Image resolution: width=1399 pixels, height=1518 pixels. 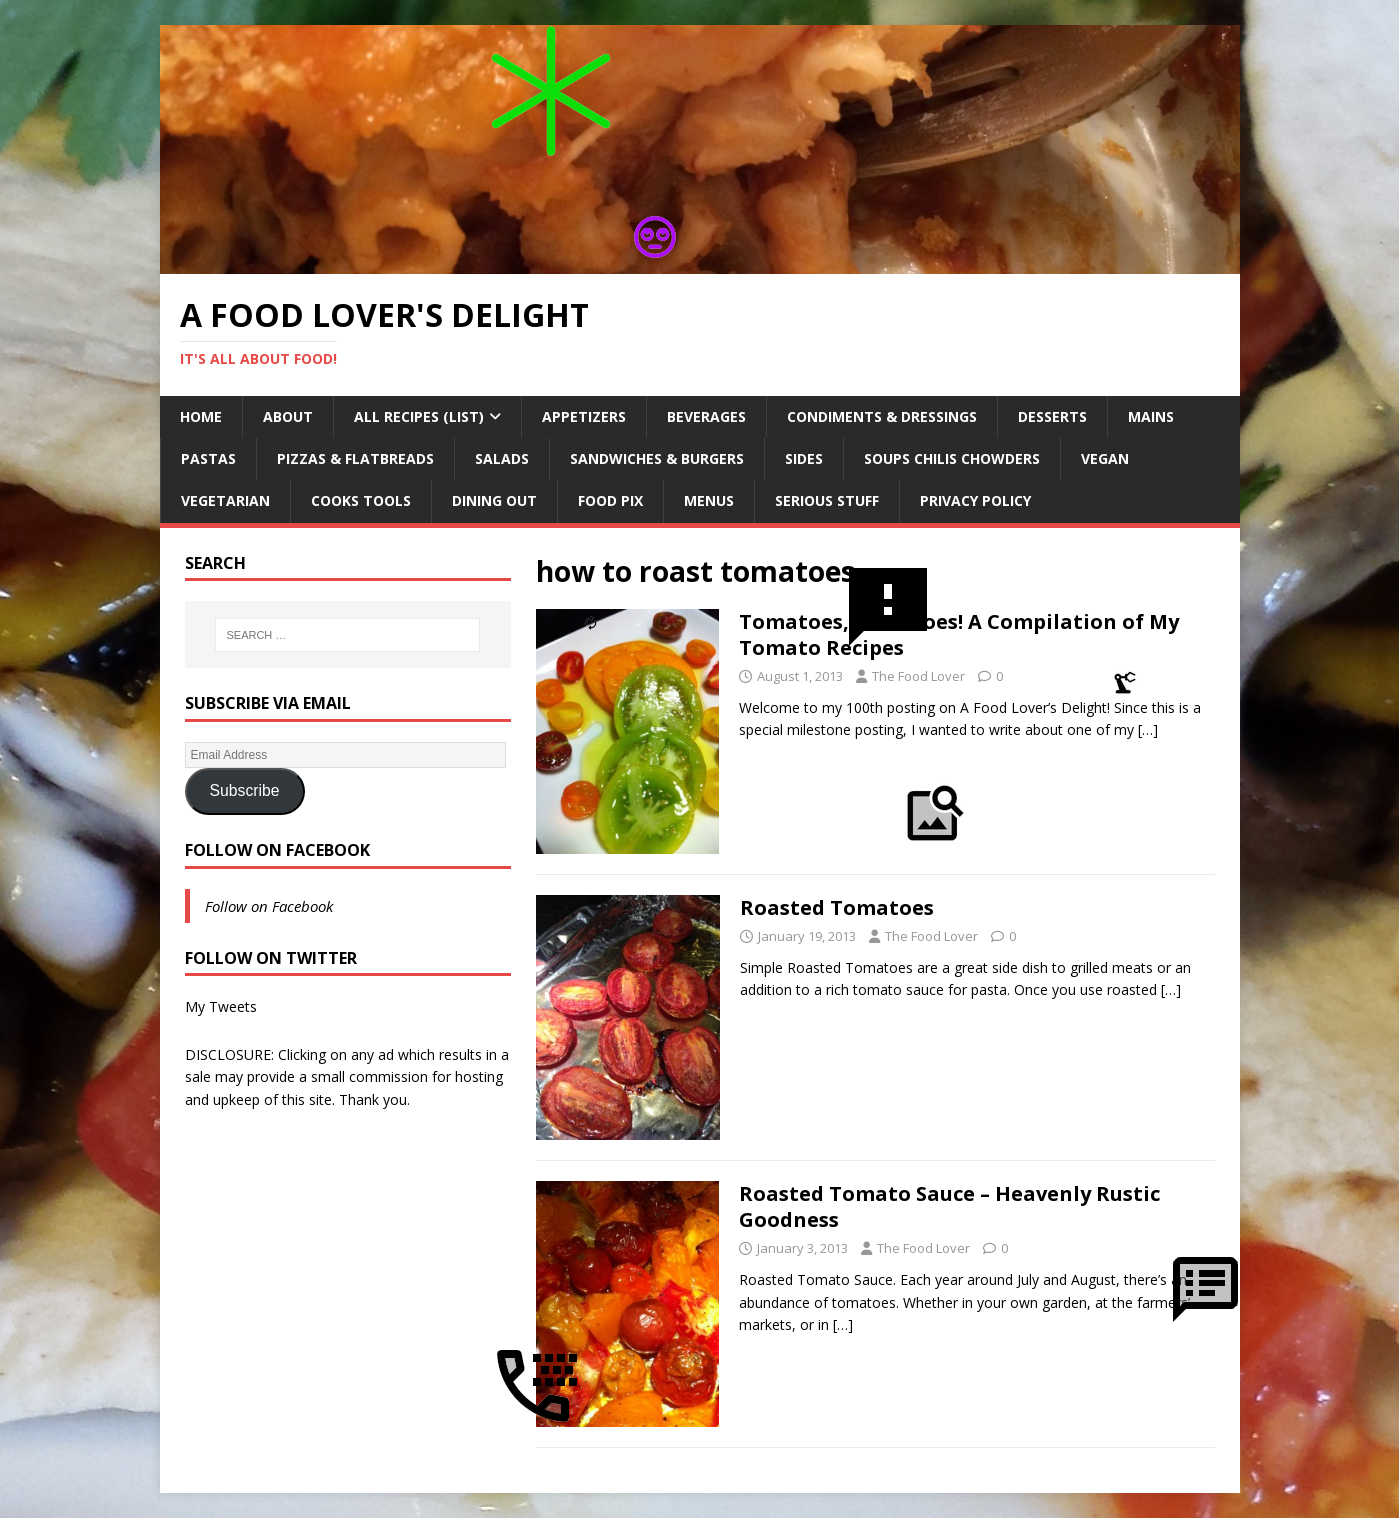 I want to click on indicates a required field in a form, so click(x=551, y=91).